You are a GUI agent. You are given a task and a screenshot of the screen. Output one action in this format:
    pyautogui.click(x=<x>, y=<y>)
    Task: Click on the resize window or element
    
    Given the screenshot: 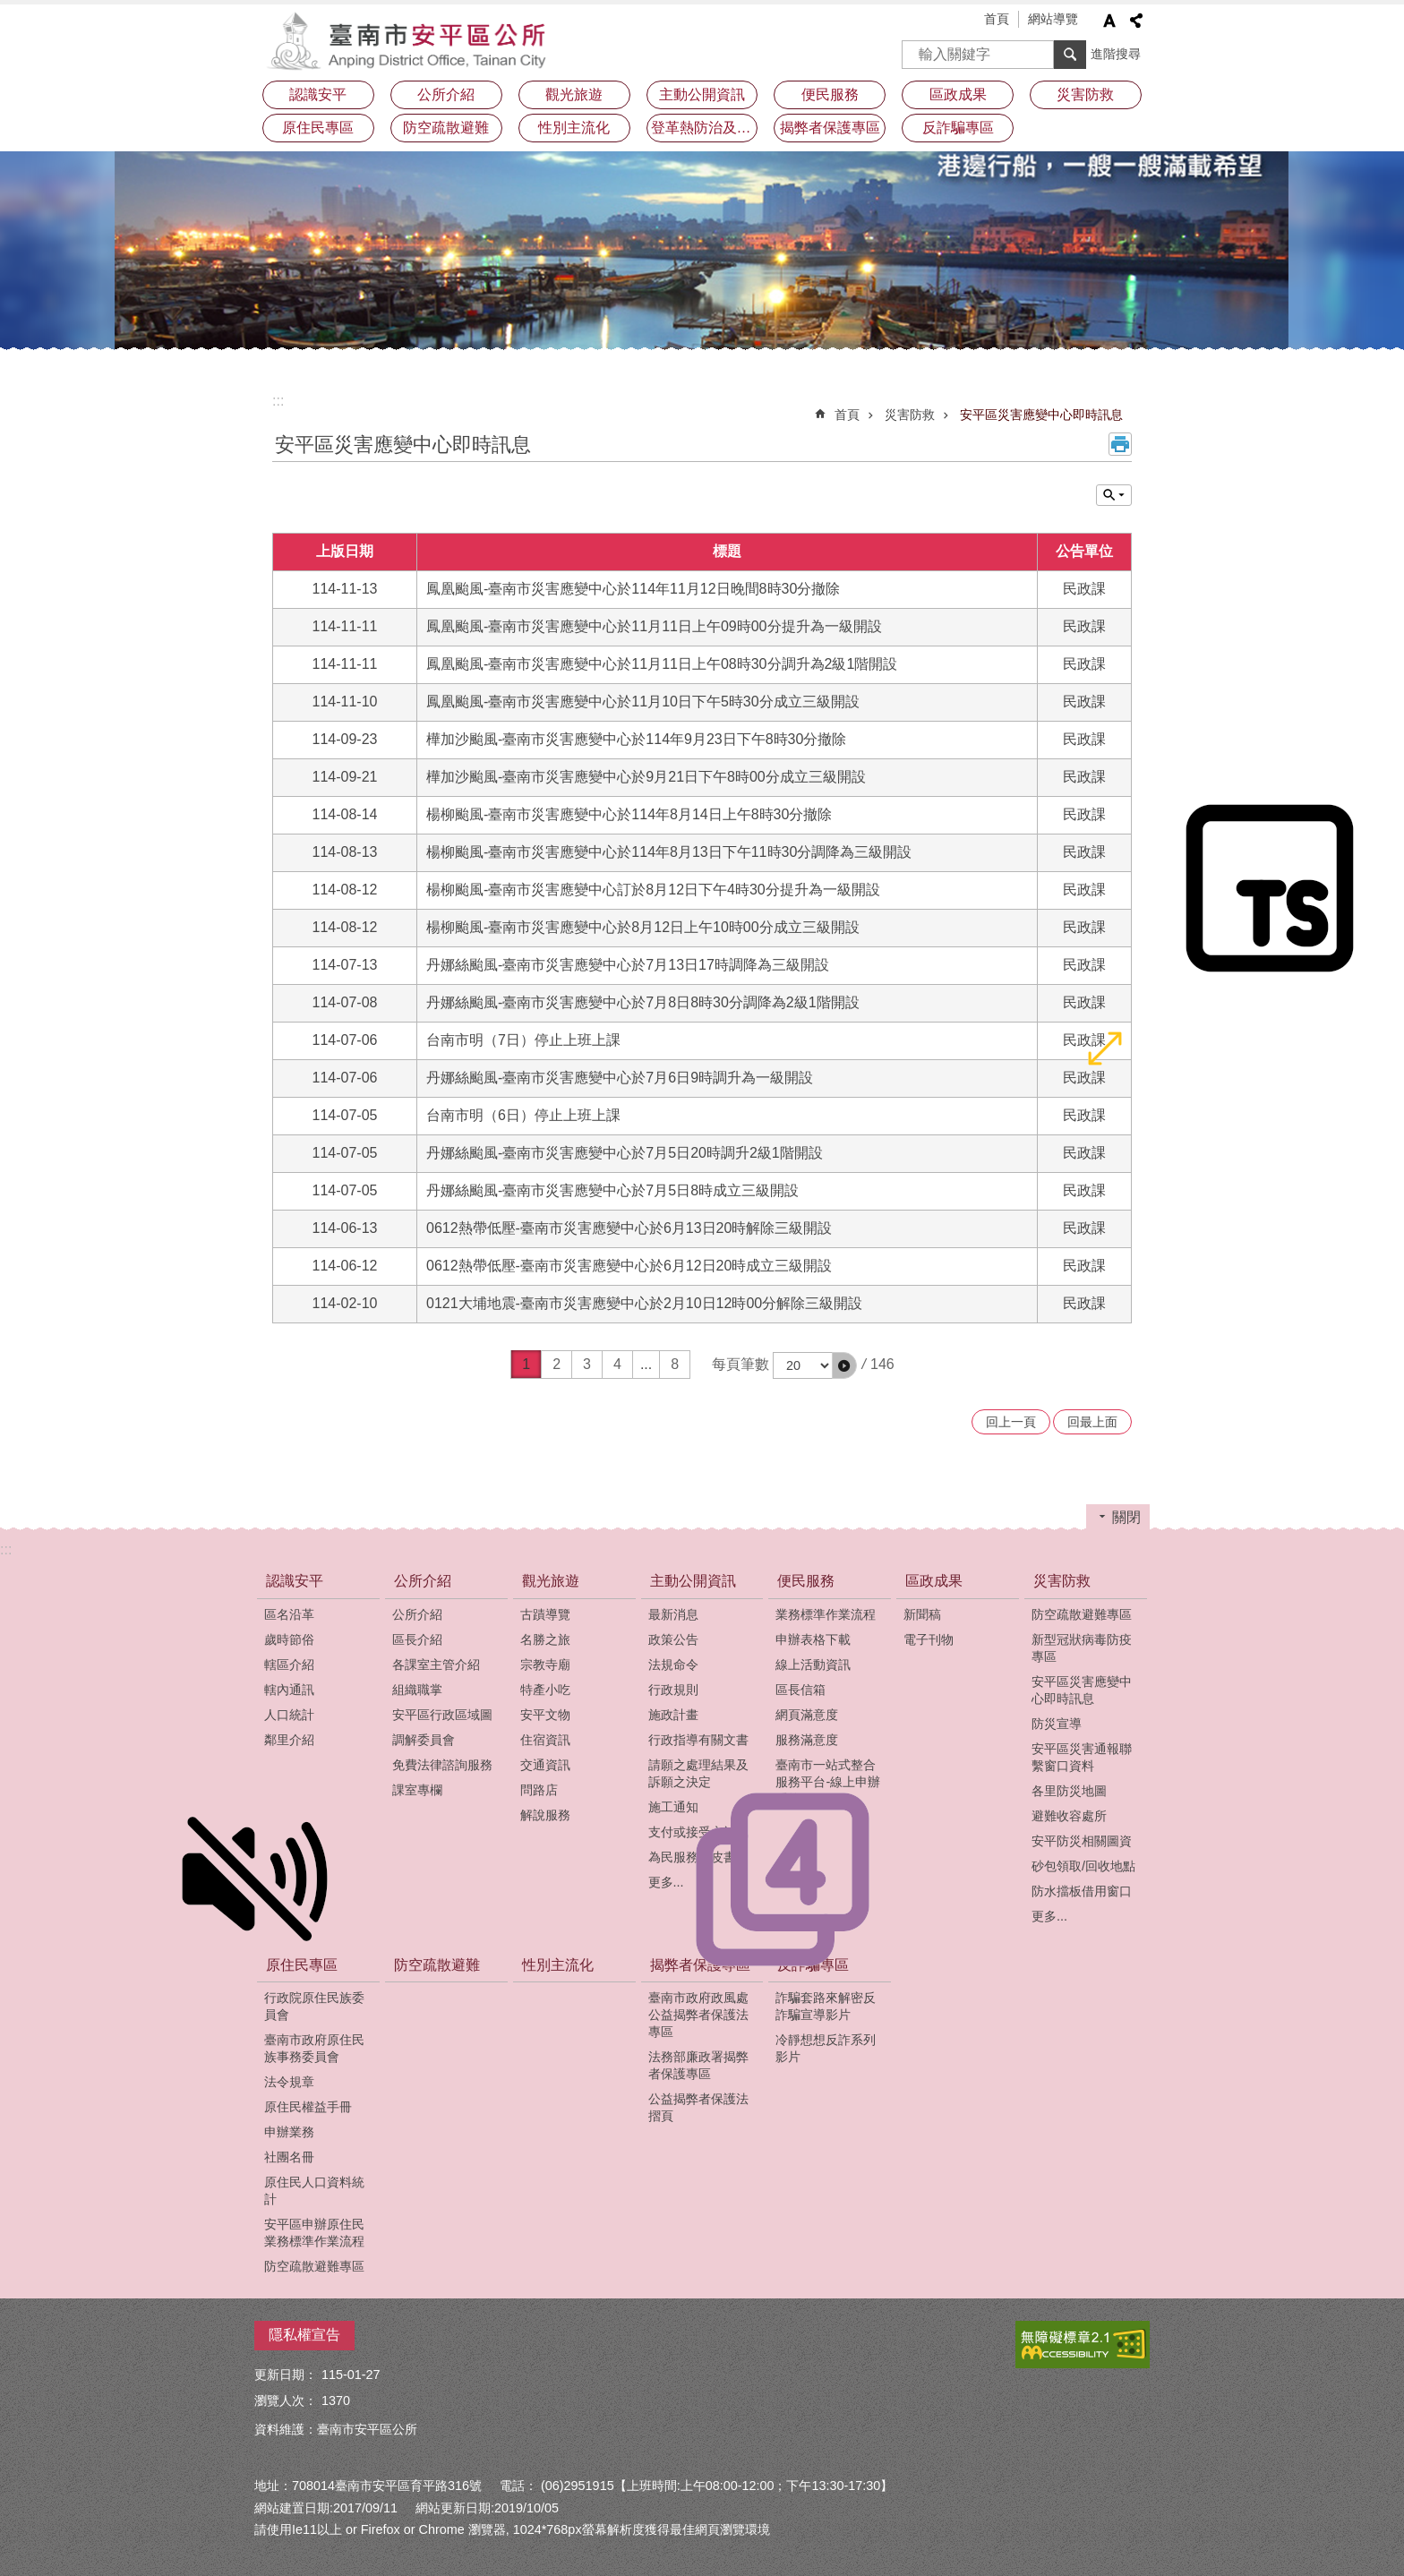 What is the action you would take?
    pyautogui.click(x=1105, y=1048)
    